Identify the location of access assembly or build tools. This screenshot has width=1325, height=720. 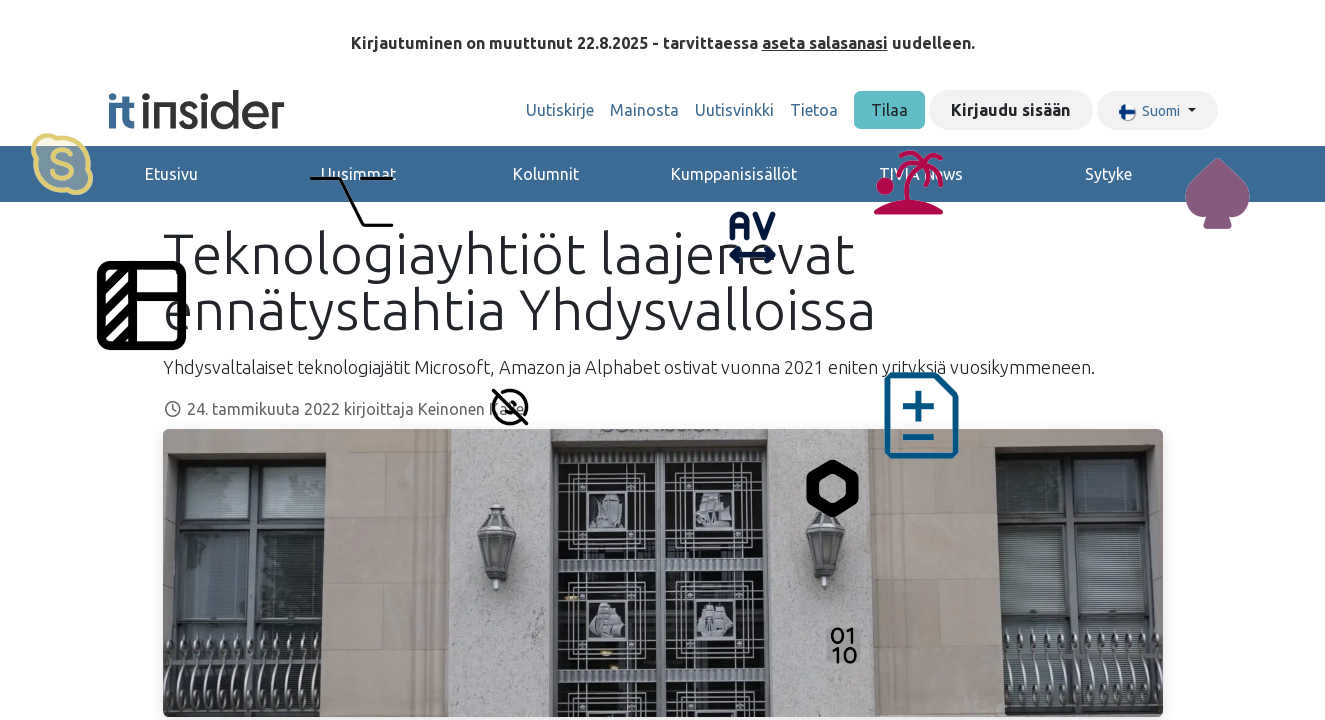
(832, 488).